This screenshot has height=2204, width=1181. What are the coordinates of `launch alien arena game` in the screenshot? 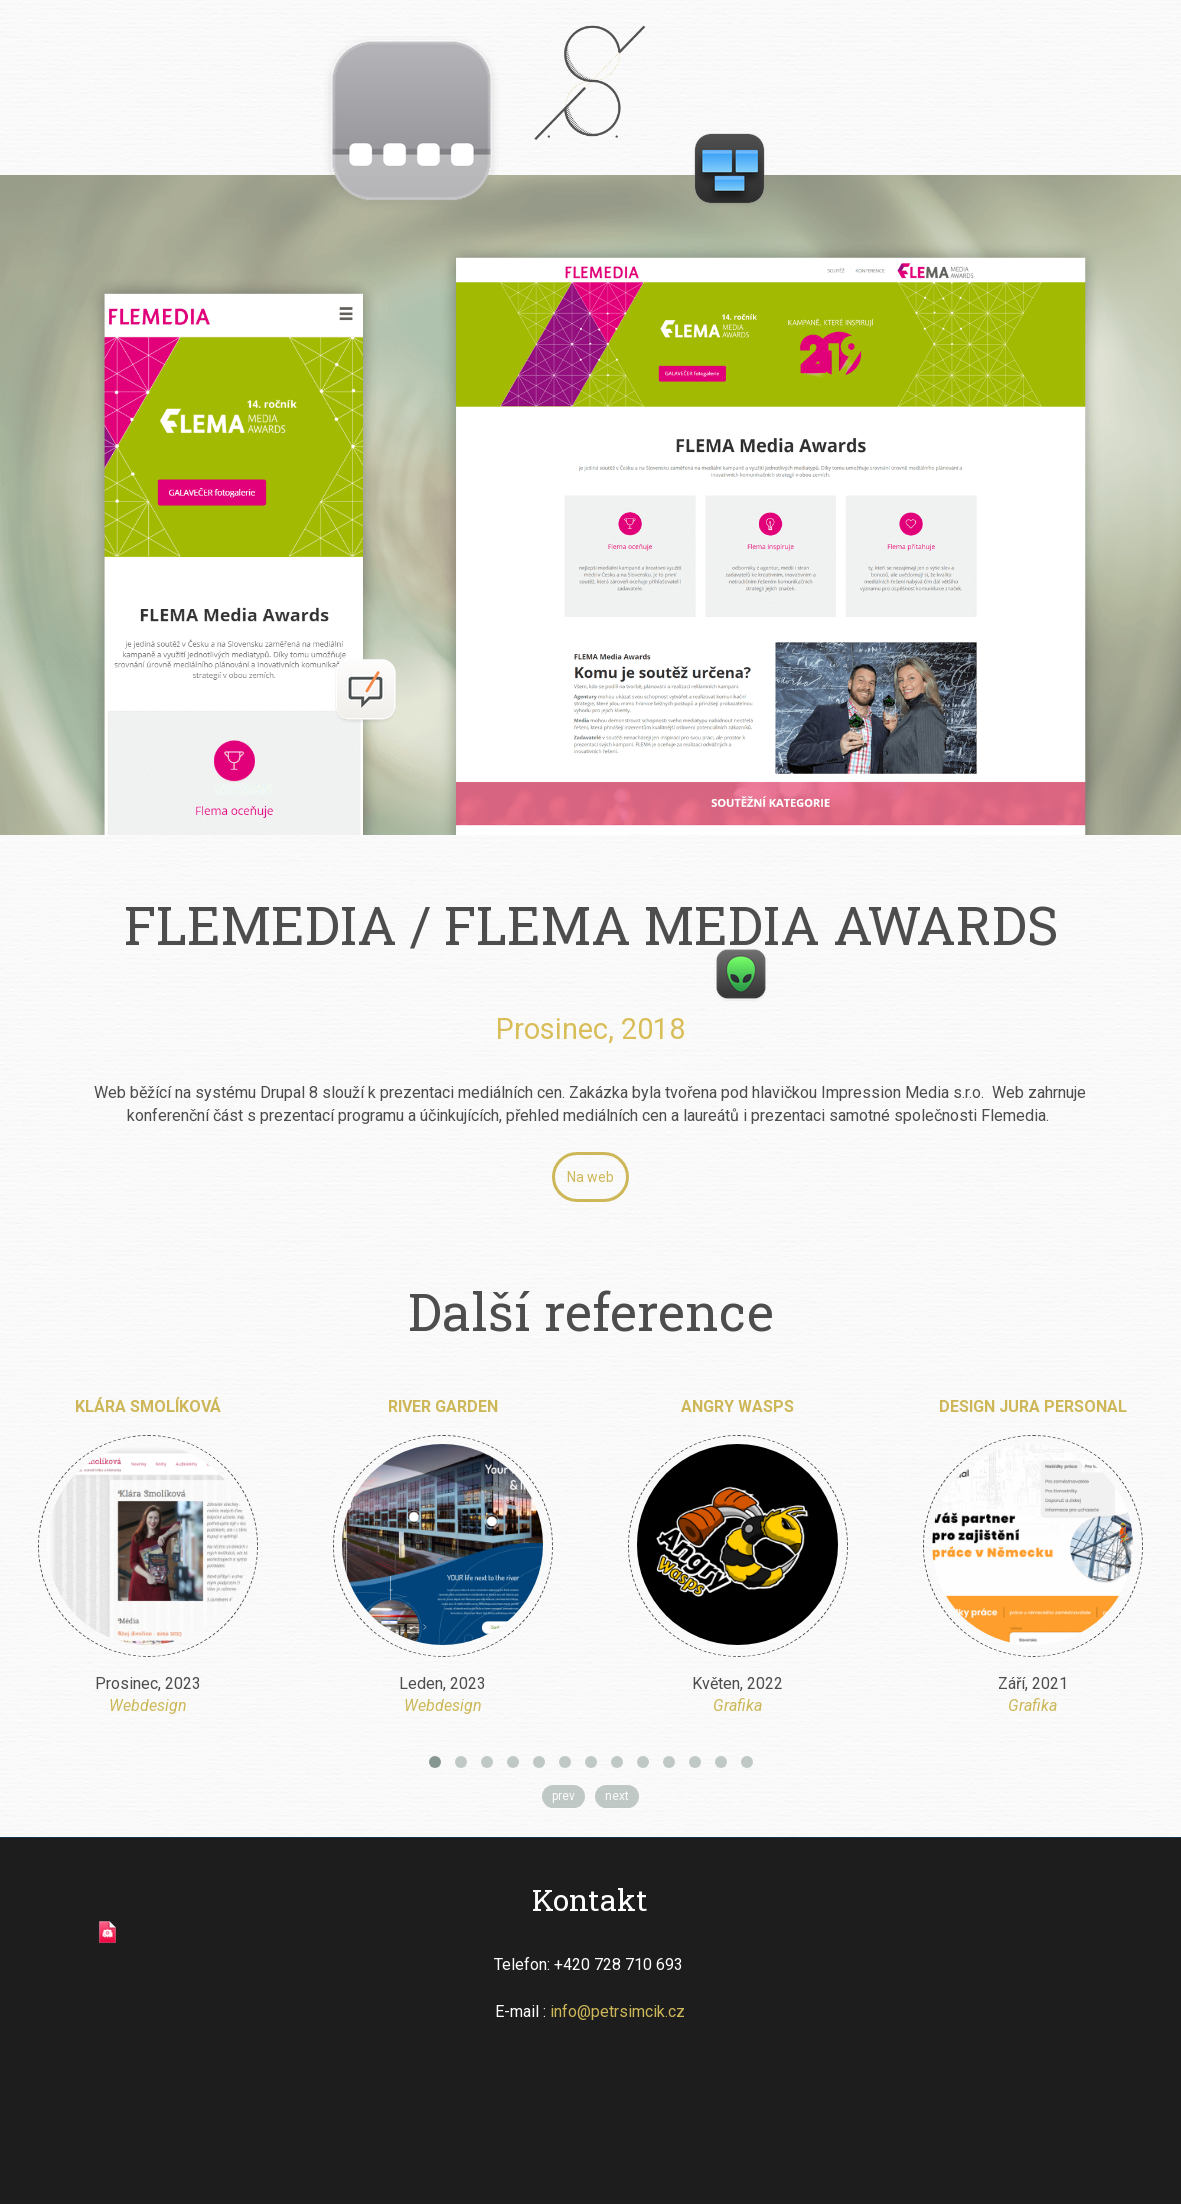 It's located at (741, 974).